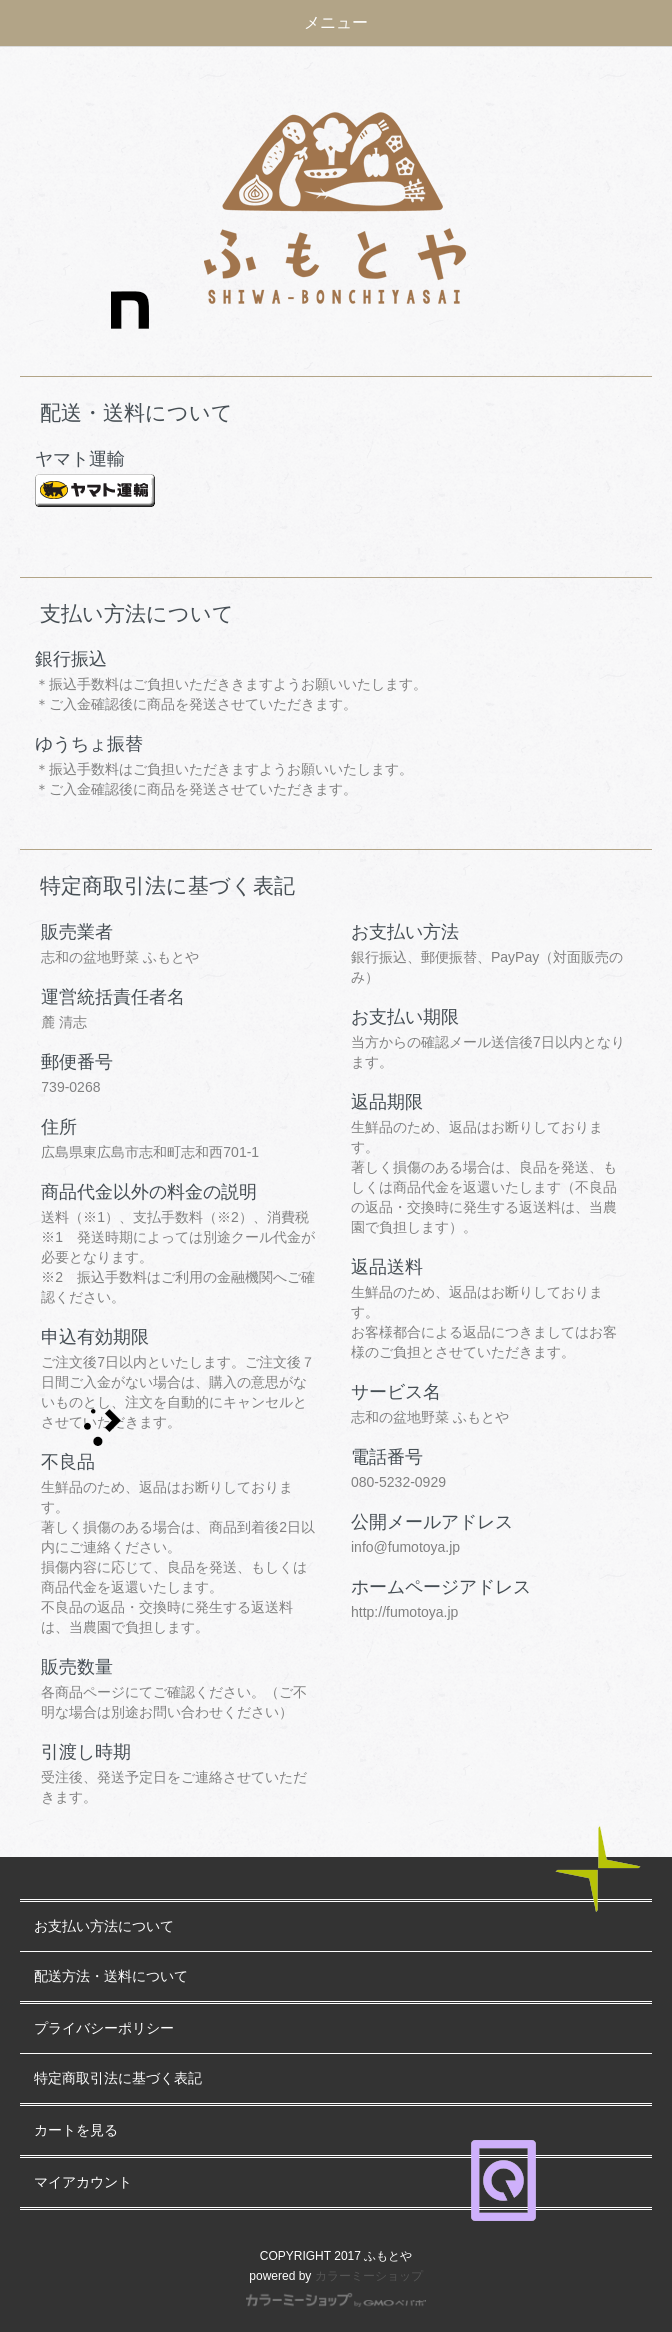  What do you see at coordinates (598, 1869) in the screenshot?
I see `polestar electric vehicle brand logo` at bounding box center [598, 1869].